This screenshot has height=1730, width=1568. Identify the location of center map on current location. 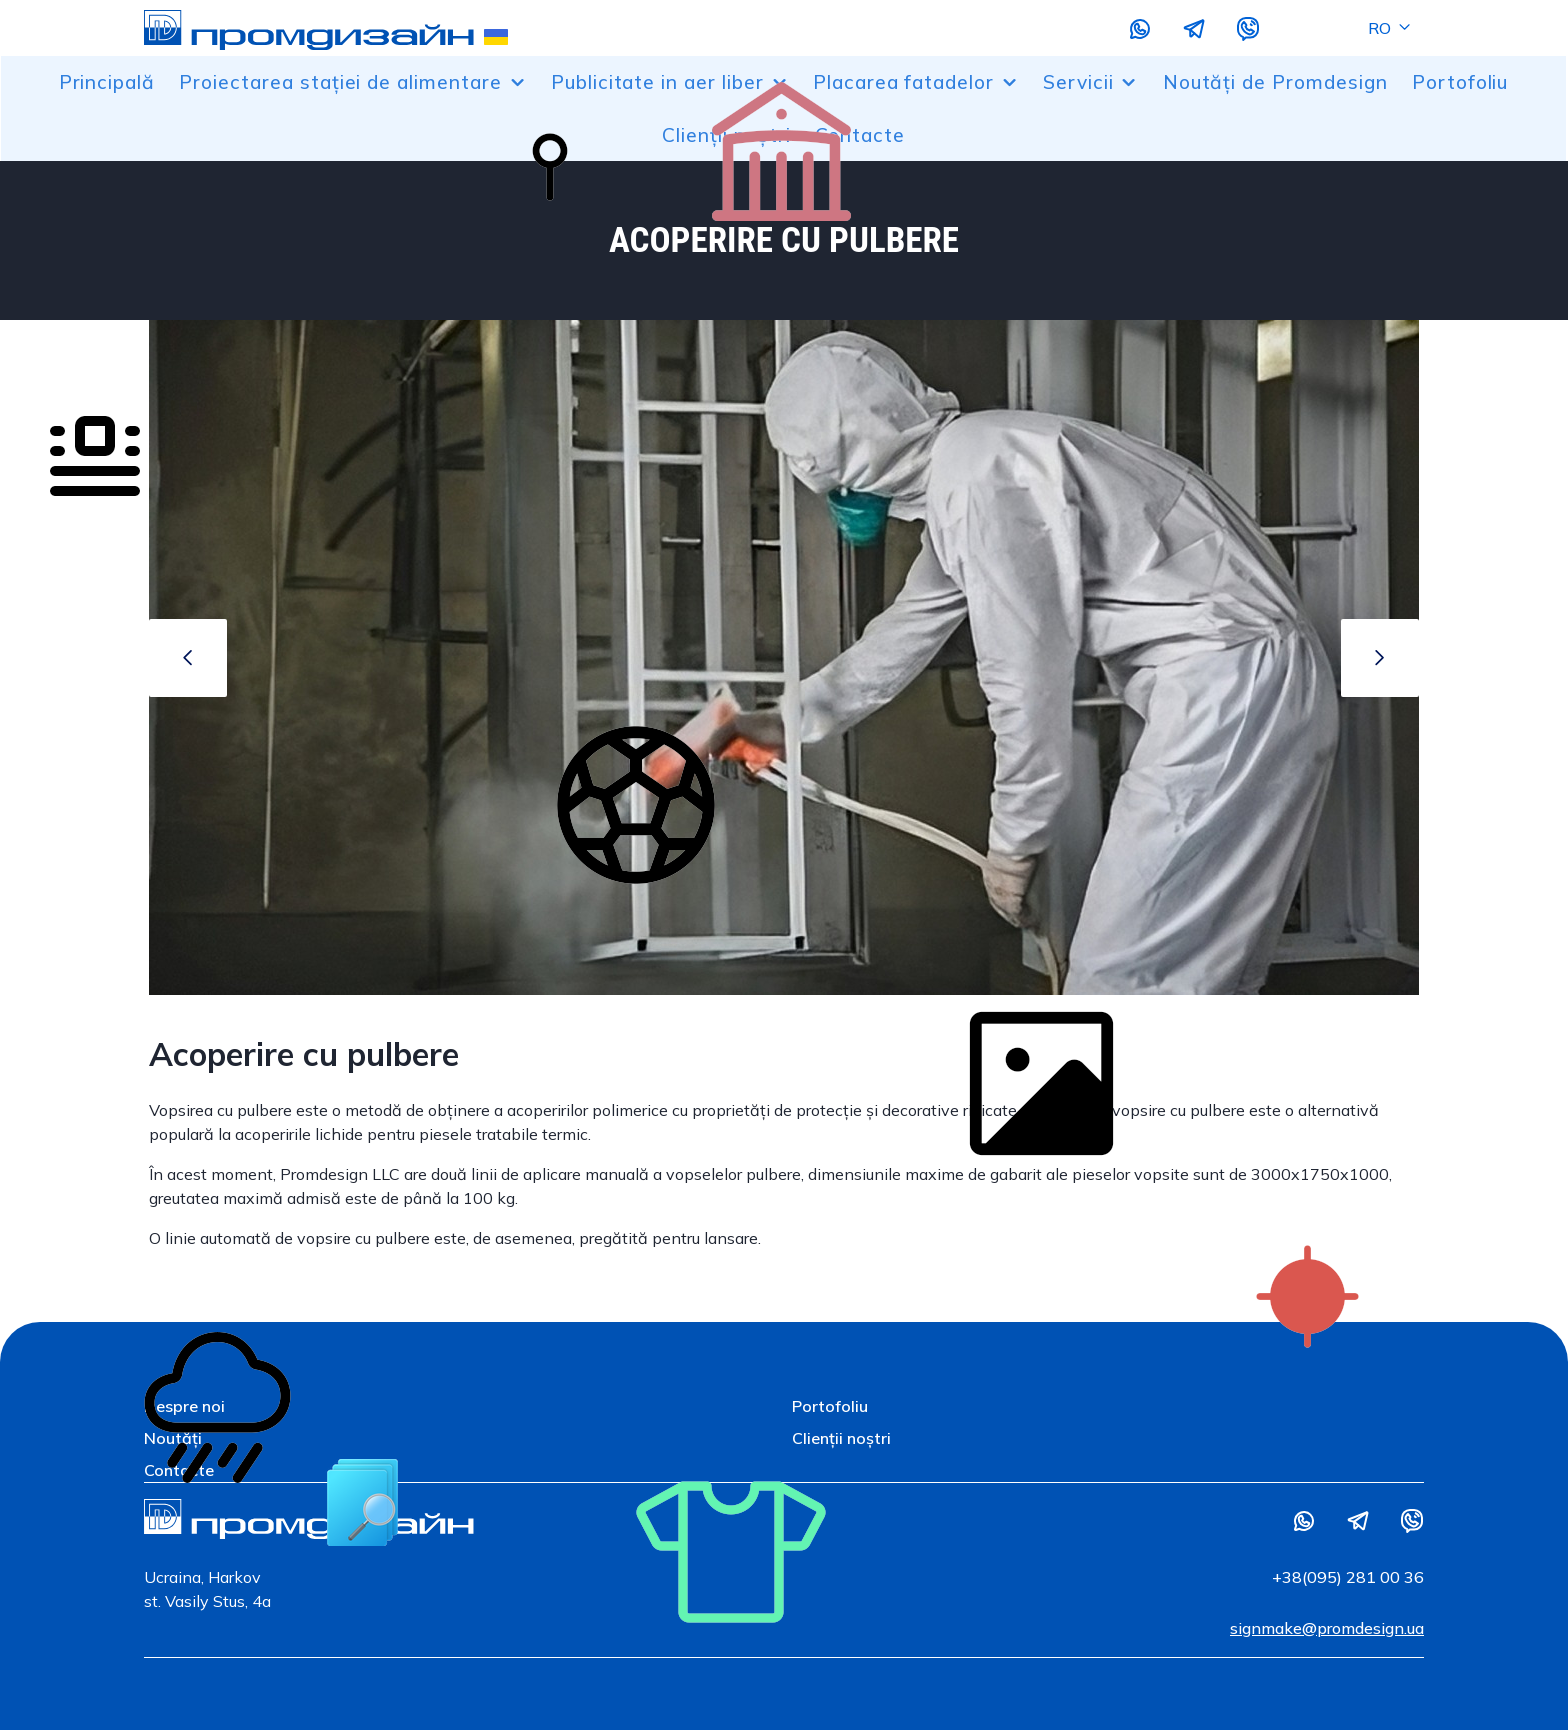
(1307, 1296).